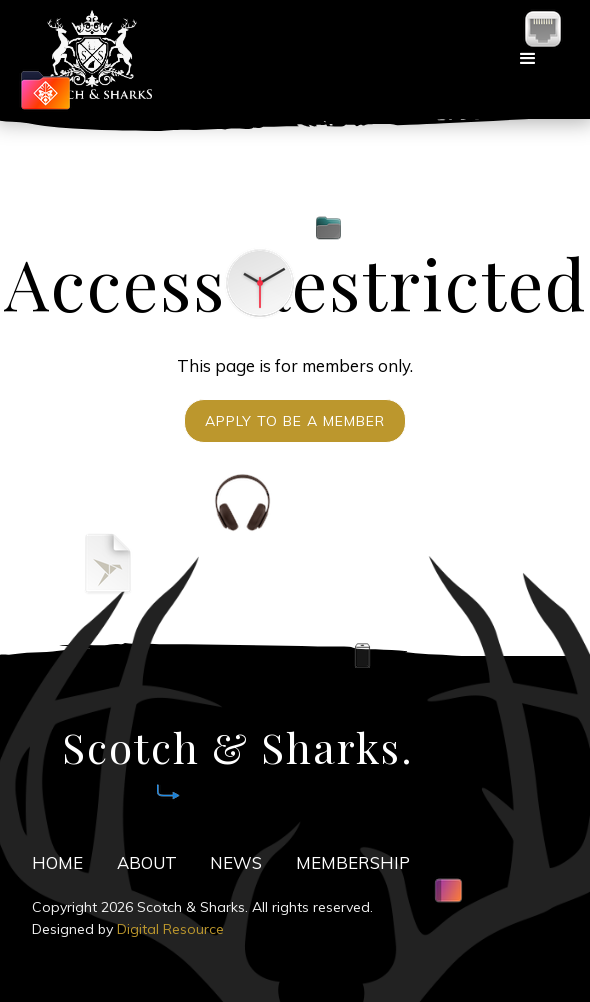 Image resolution: width=590 pixels, height=1002 pixels. Describe the element at coordinates (45, 91) in the screenshot. I see `open HP Omen gaming software folder` at that location.